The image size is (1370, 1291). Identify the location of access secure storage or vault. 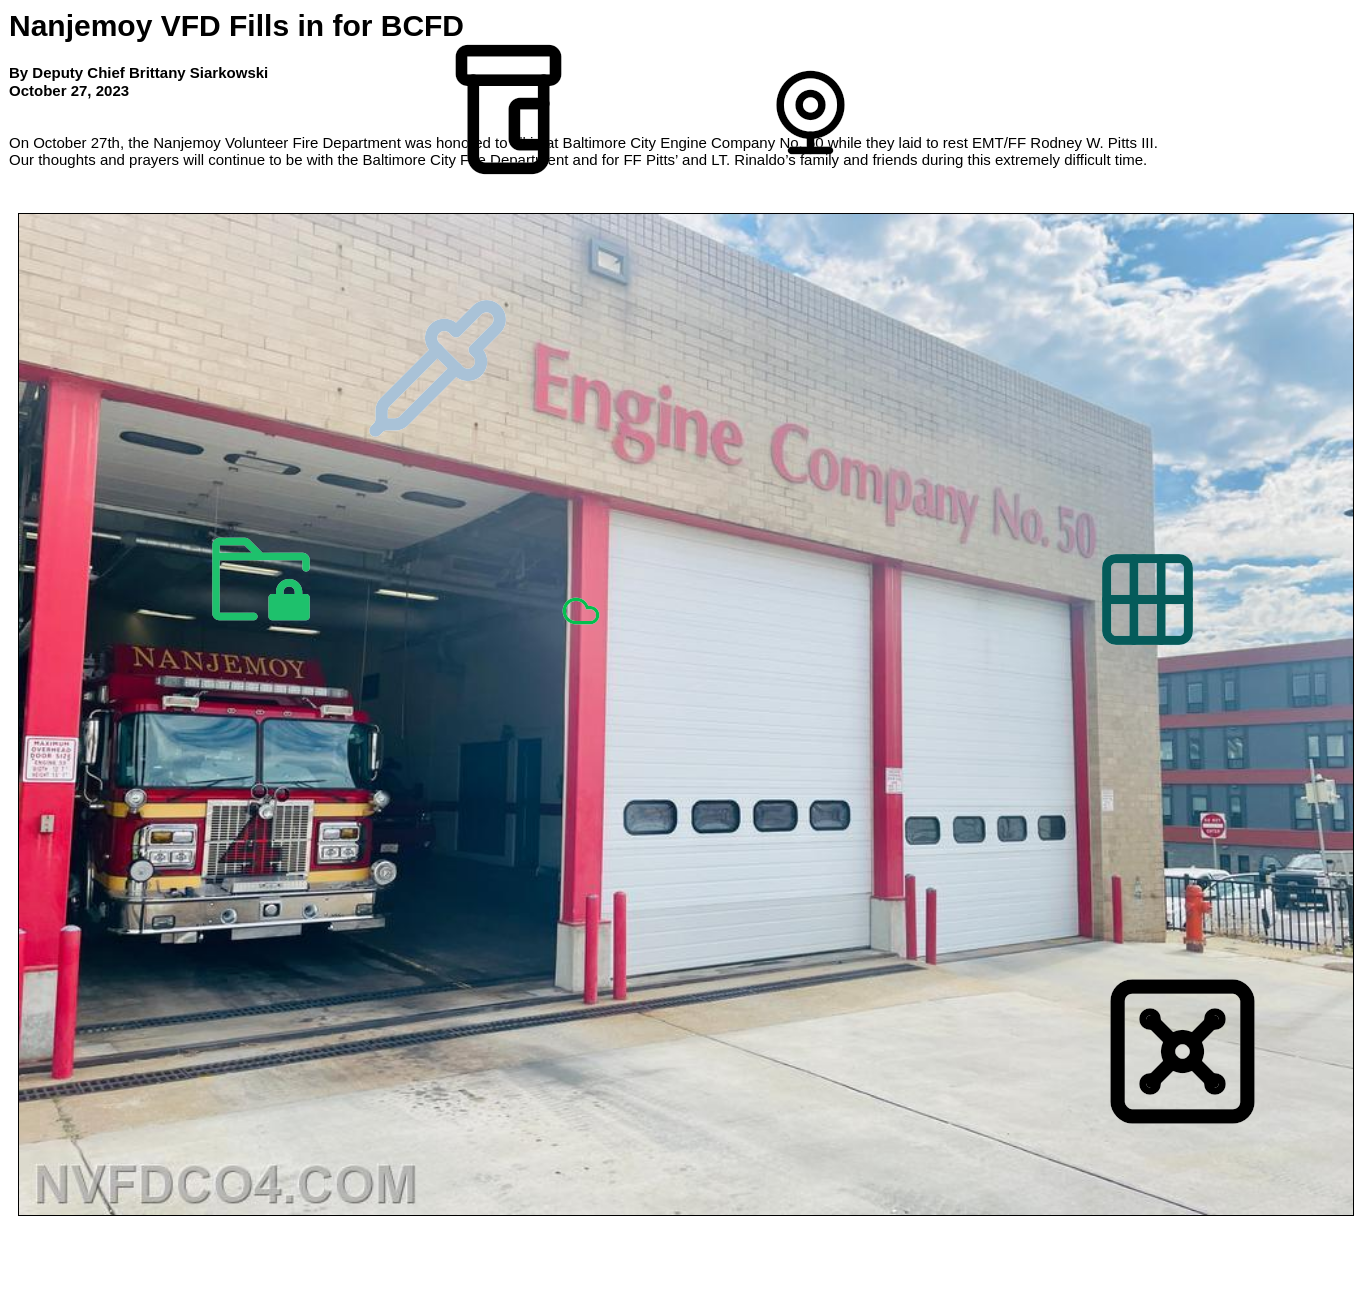
(1182, 1051).